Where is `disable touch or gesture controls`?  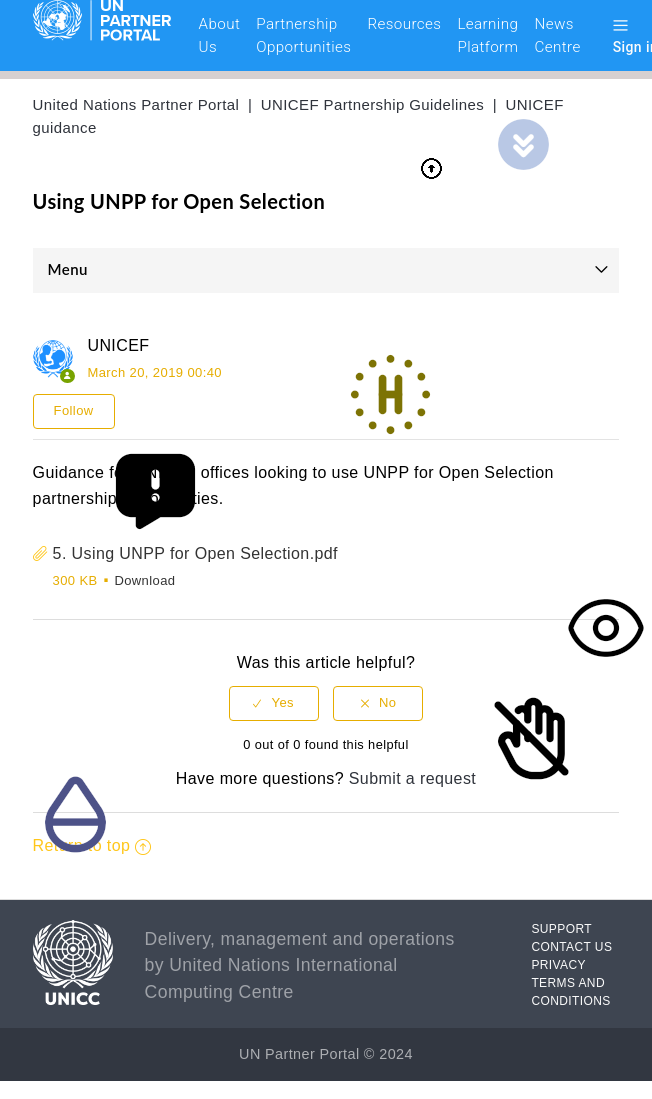 disable touch or gesture controls is located at coordinates (531, 738).